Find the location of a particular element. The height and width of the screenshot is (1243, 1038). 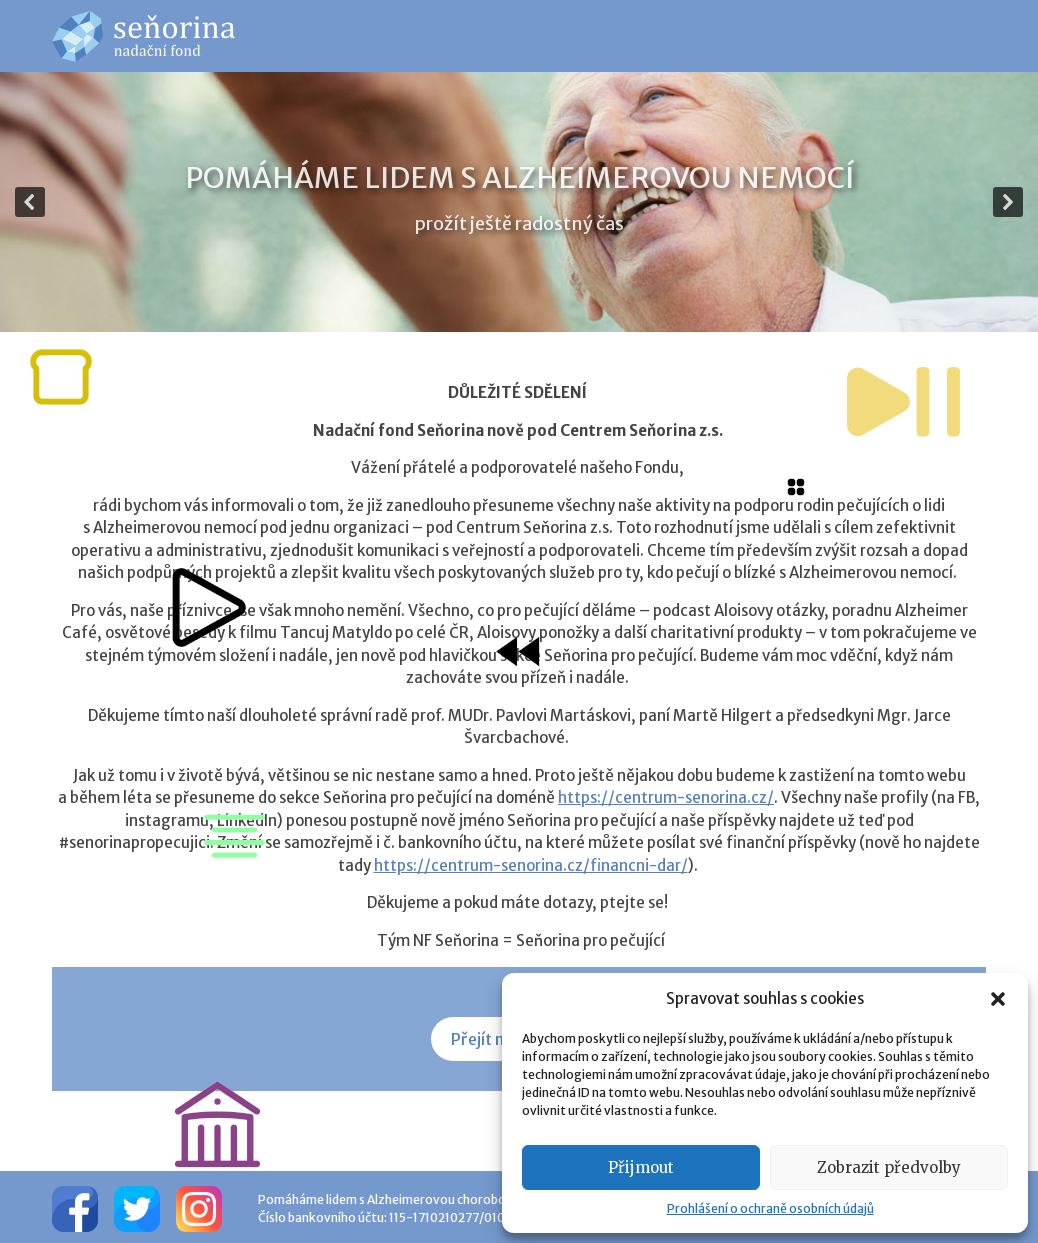

toggle between play and pause for media playback is located at coordinates (903, 397).